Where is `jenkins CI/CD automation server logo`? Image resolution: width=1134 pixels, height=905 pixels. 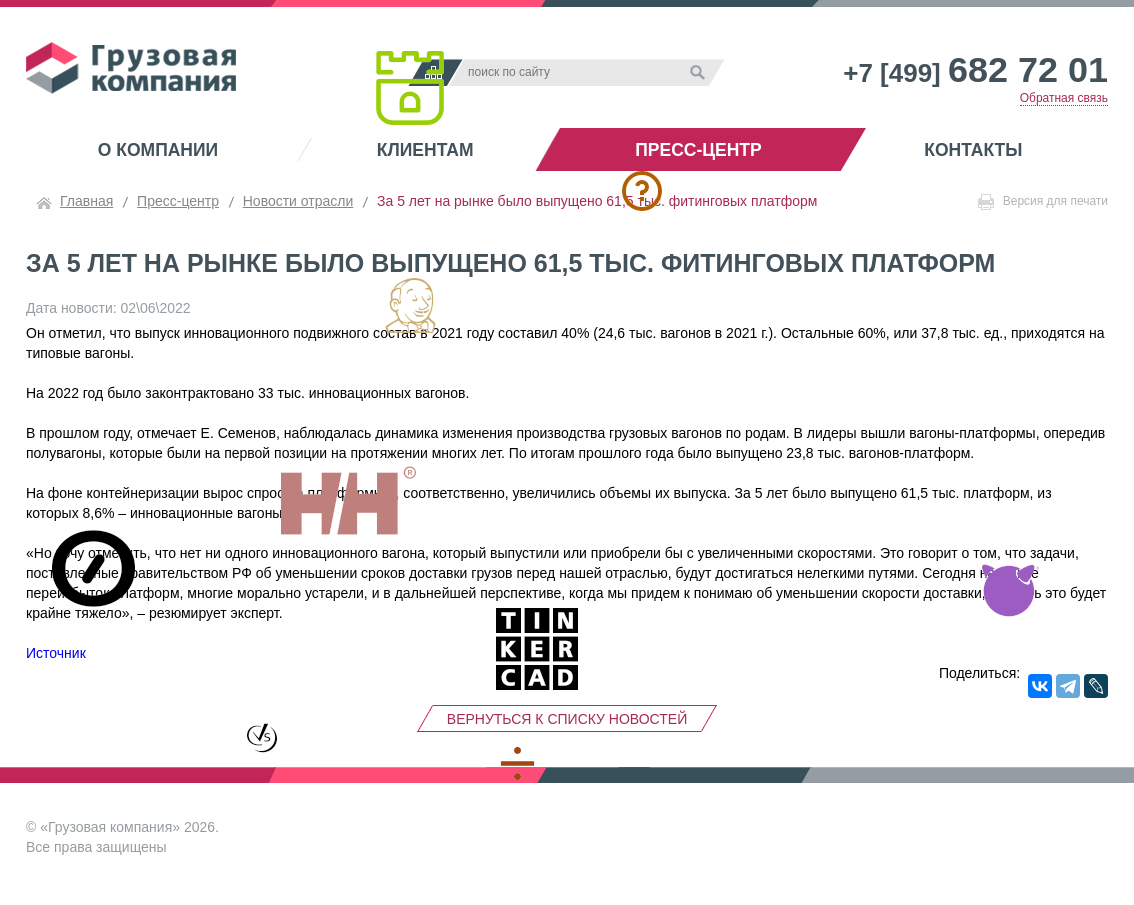 jenkins CI/CD automation server logo is located at coordinates (410, 305).